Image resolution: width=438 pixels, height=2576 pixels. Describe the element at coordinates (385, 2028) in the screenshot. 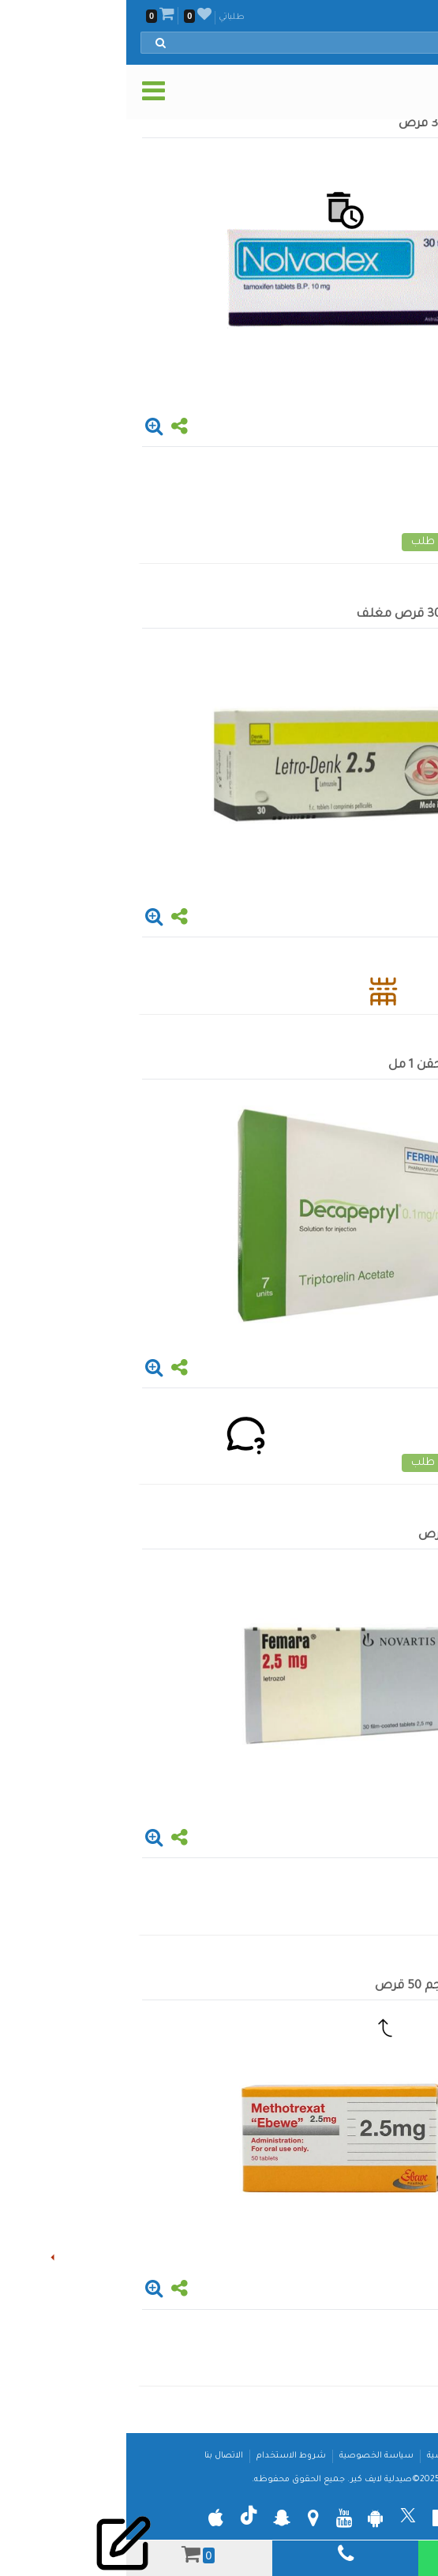

I see `go back and up in navigation` at that location.